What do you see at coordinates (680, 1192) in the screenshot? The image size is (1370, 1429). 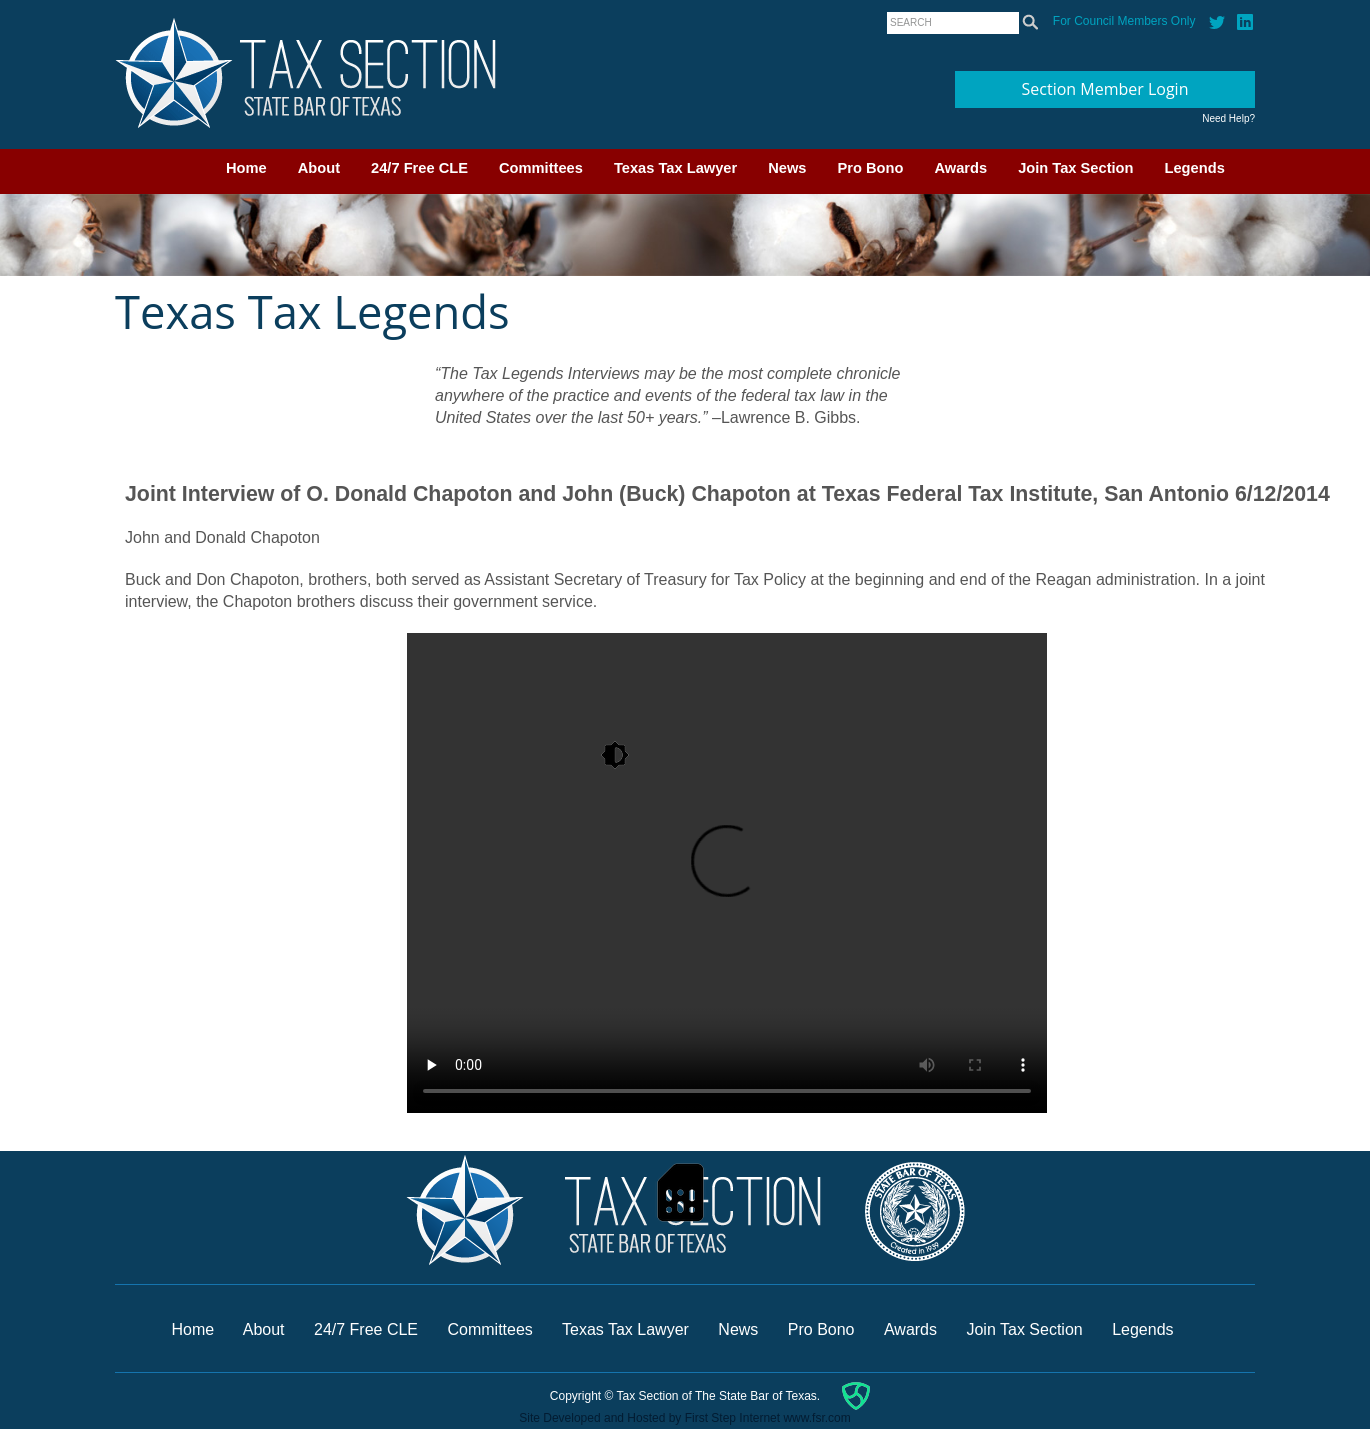 I see `manage sim card settings` at bounding box center [680, 1192].